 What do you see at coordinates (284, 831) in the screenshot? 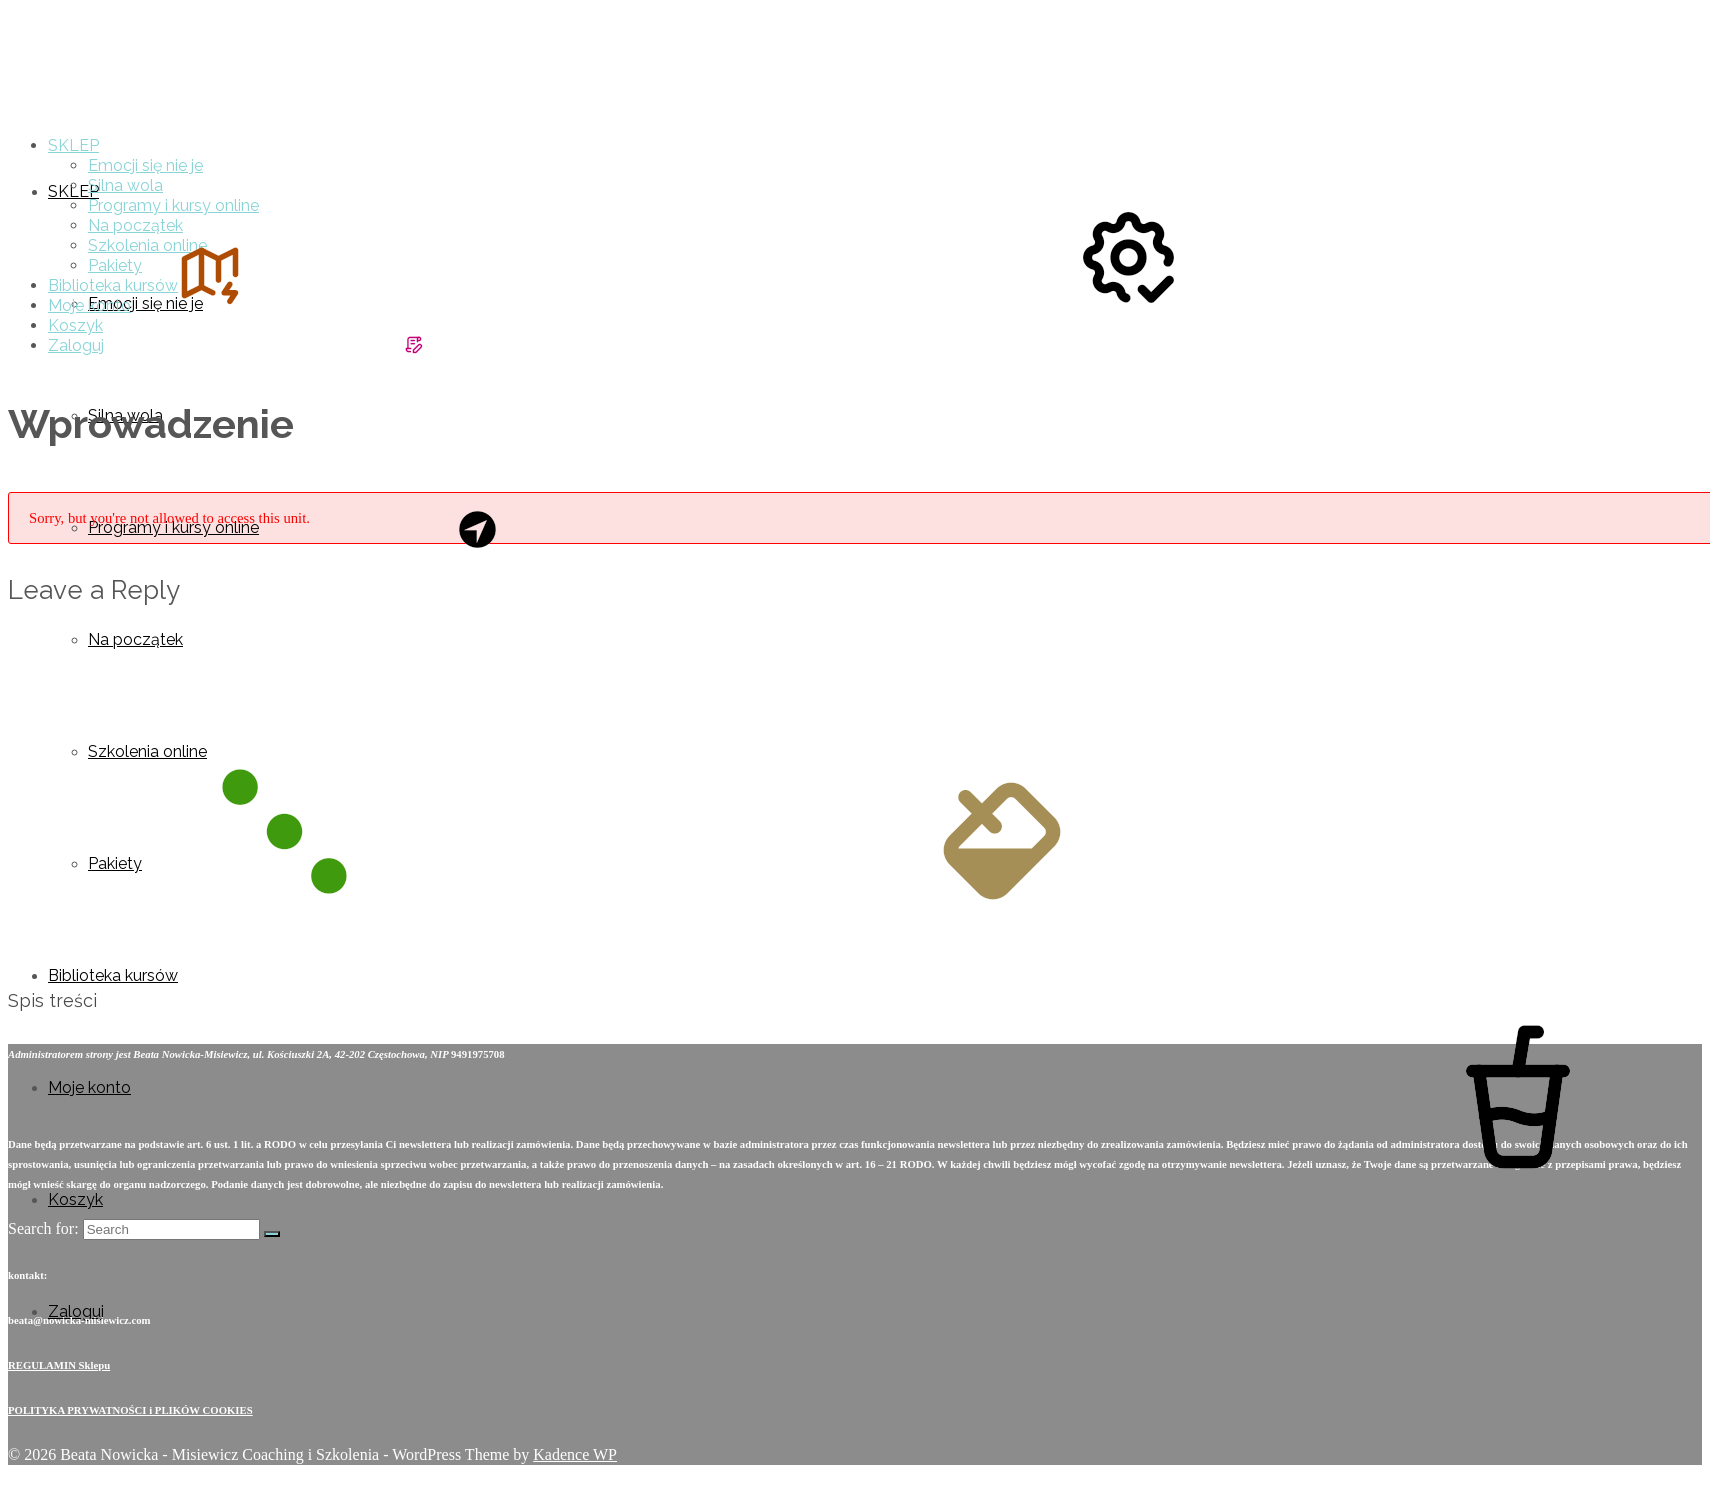
I see `more options menu` at bounding box center [284, 831].